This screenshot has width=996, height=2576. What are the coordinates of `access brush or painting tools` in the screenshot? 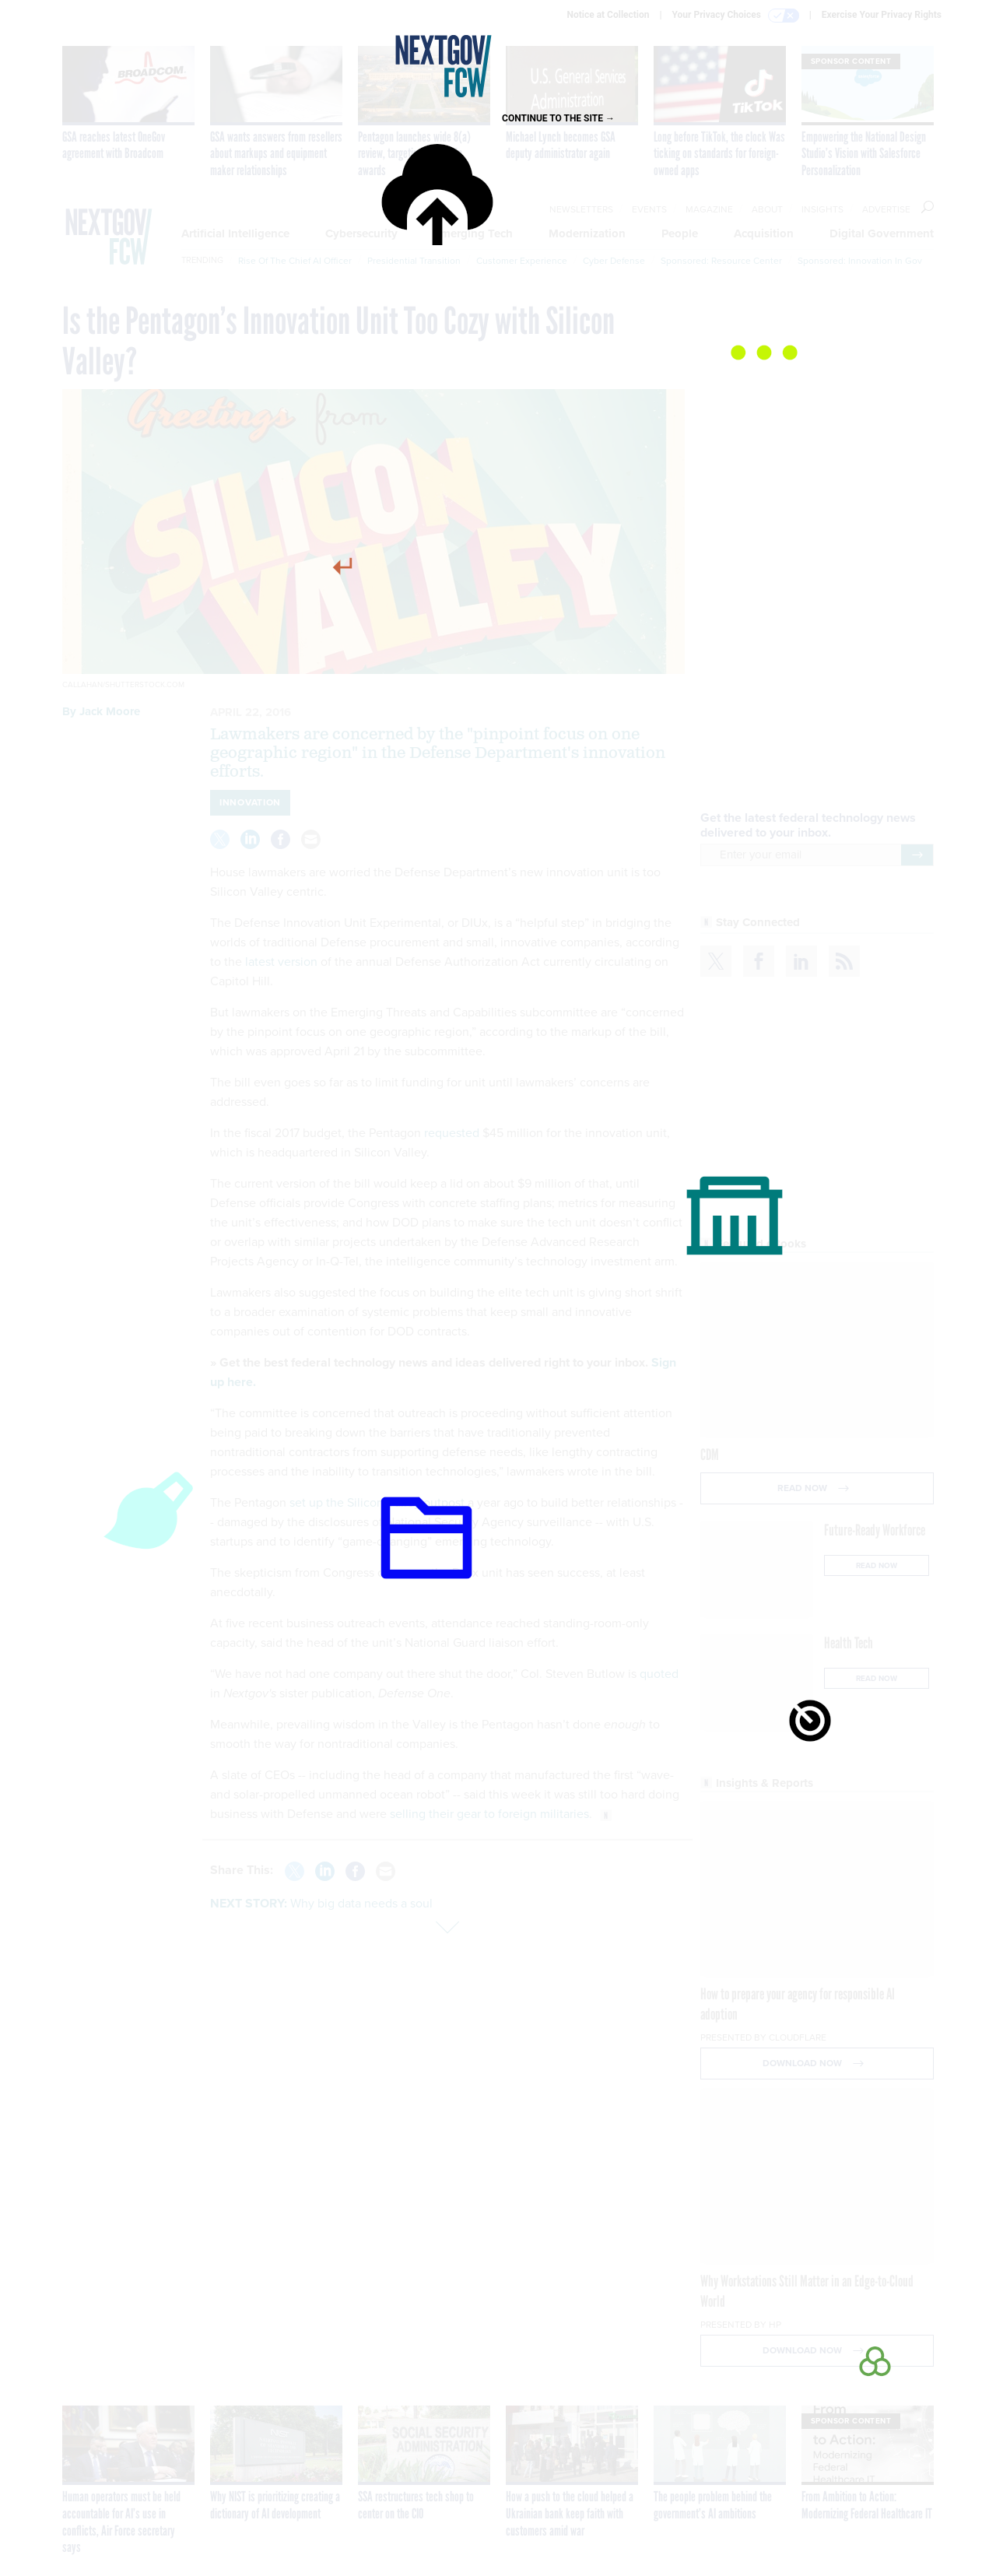 It's located at (149, 1512).